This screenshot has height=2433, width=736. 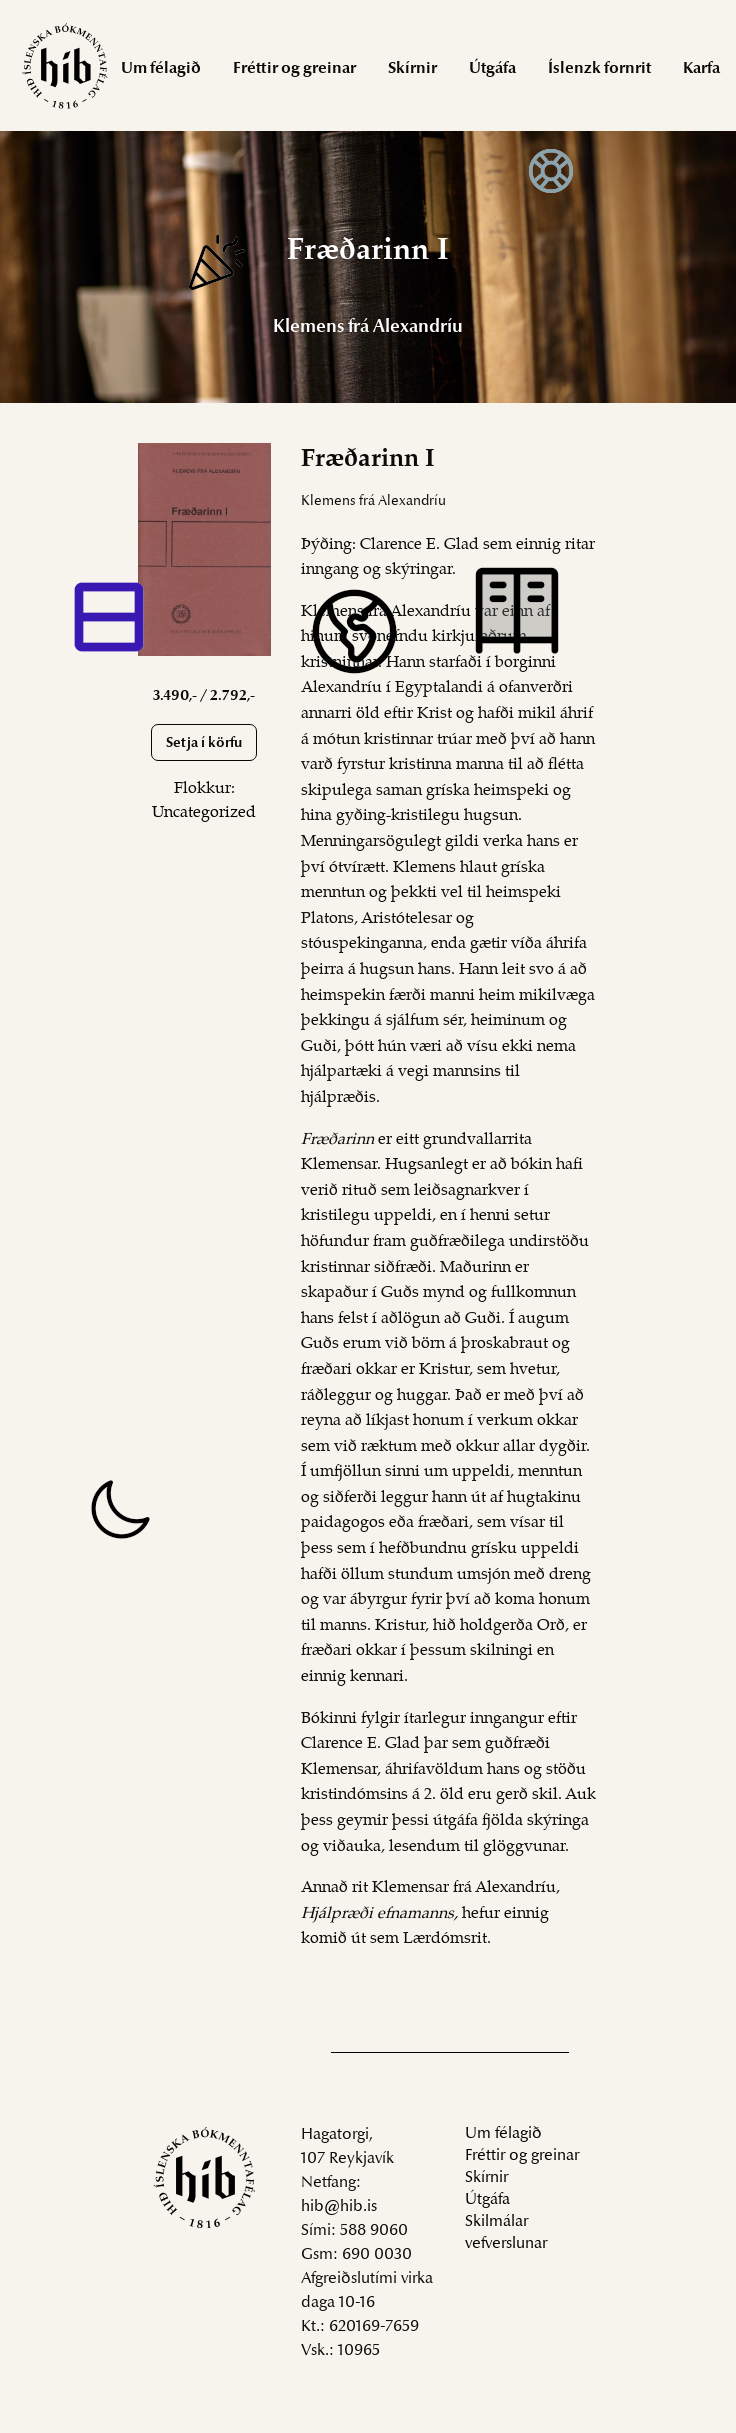 What do you see at coordinates (517, 609) in the screenshot?
I see `access storage lockers` at bounding box center [517, 609].